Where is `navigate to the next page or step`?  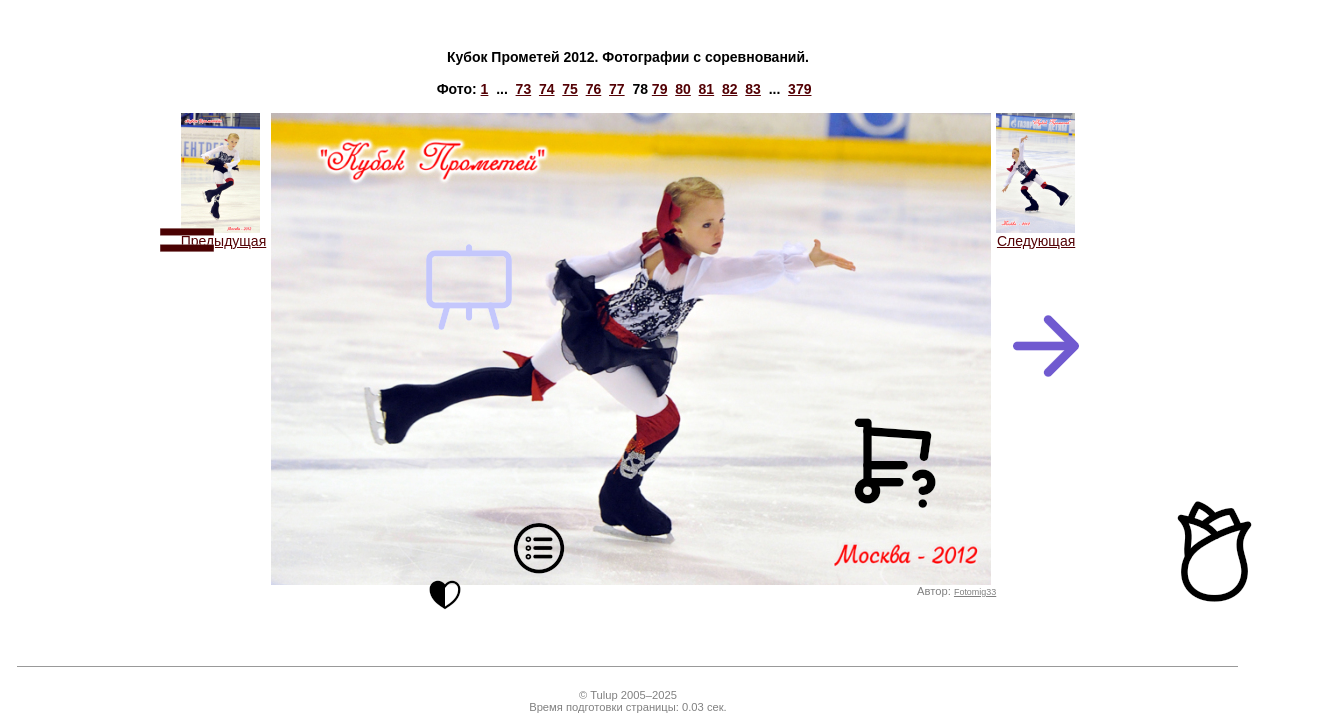 navigate to the next page or step is located at coordinates (1046, 346).